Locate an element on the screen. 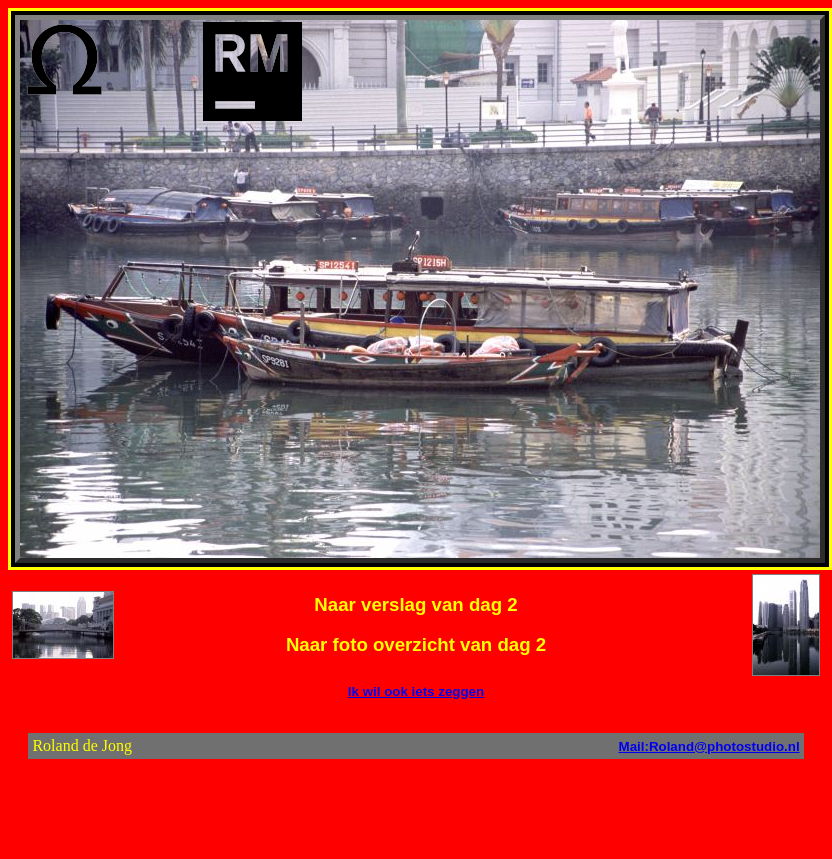 This screenshot has width=832, height=859. insert omega symbol in text editor is located at coordinates (64, 61).